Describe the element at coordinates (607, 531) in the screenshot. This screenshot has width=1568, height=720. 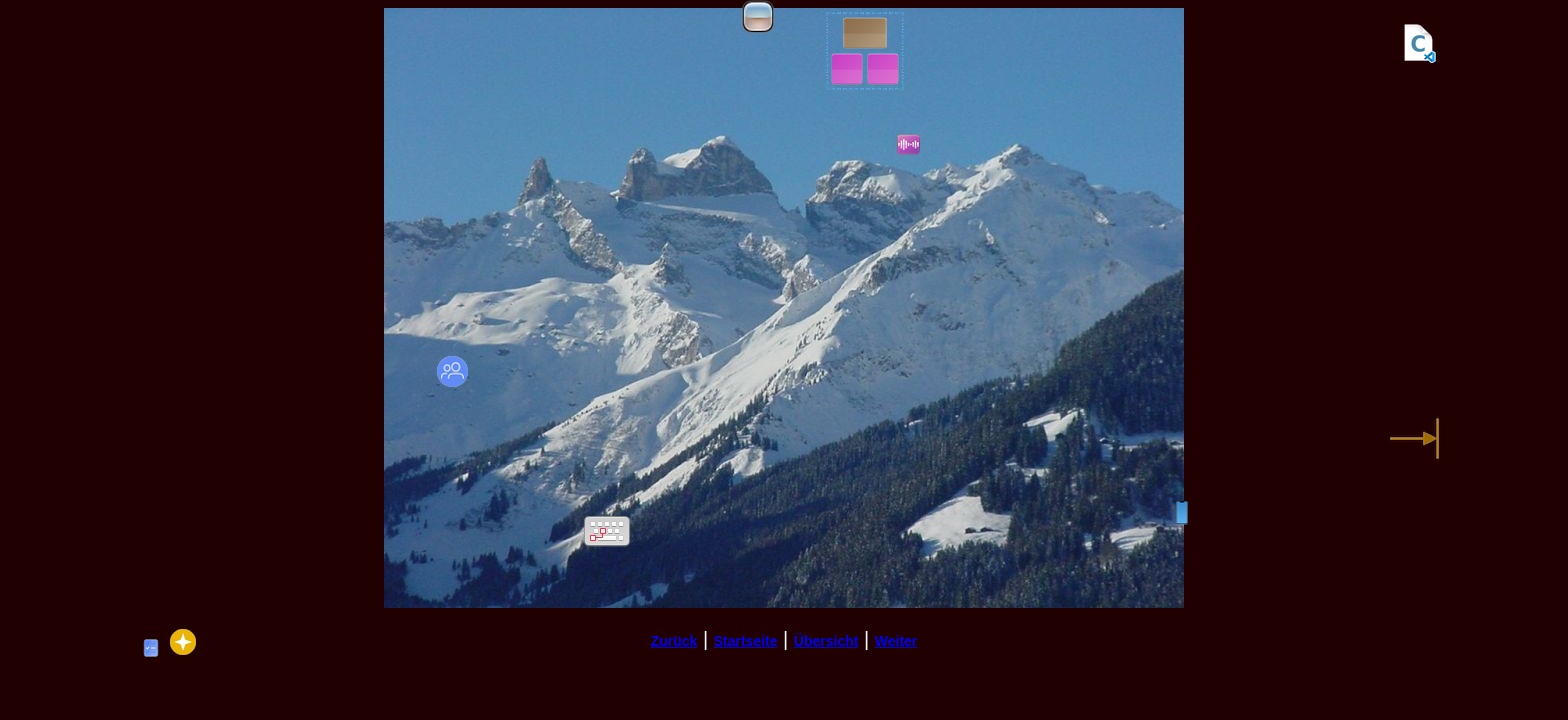
I see `configure keyboard shortcuts` at that location.